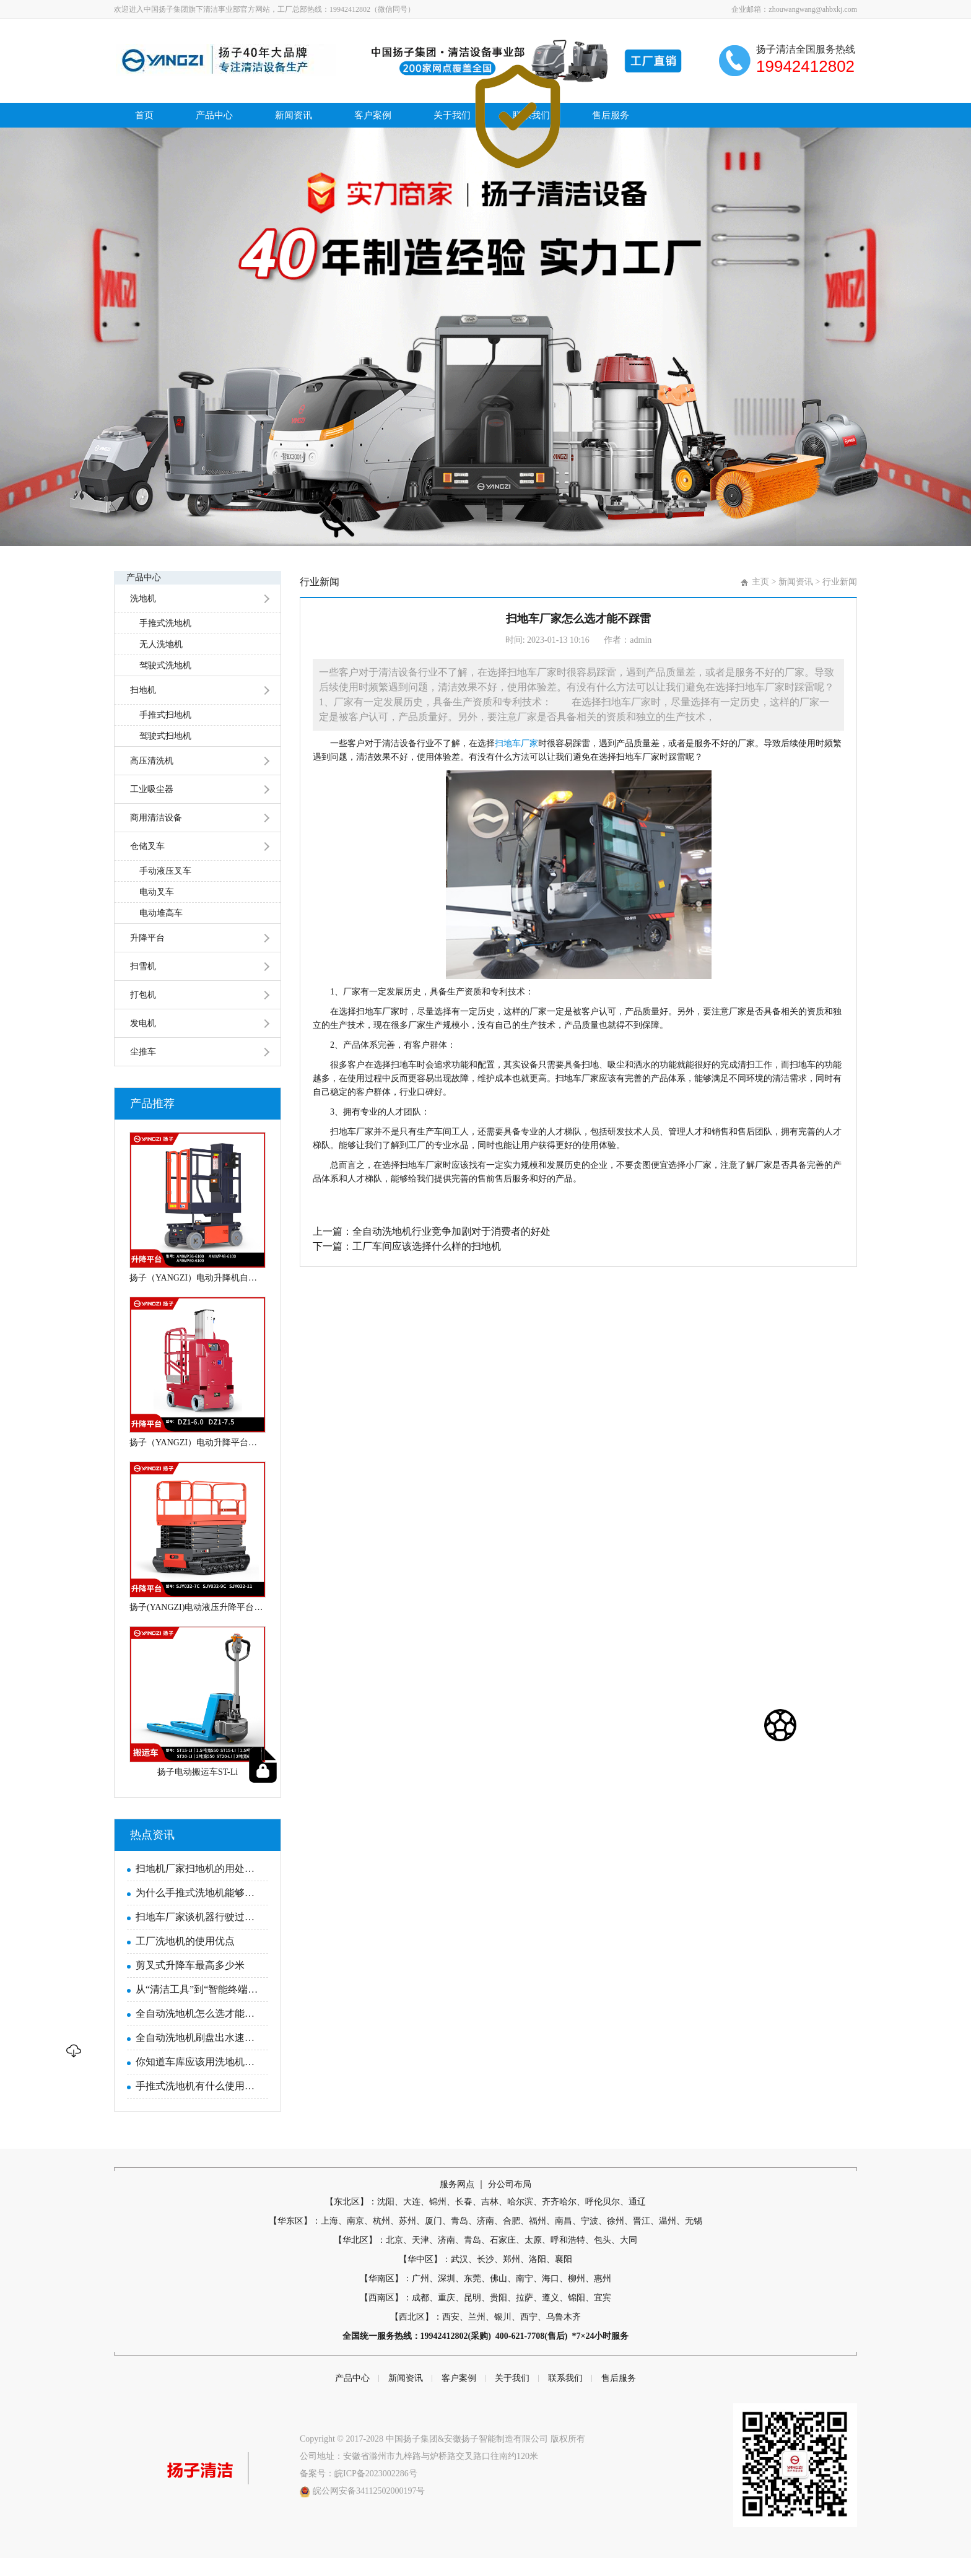  What do you see at coordinates (518, 116) in the screenshot?
I see `indicates verified security or protection status` at bounding box center [518, 116].